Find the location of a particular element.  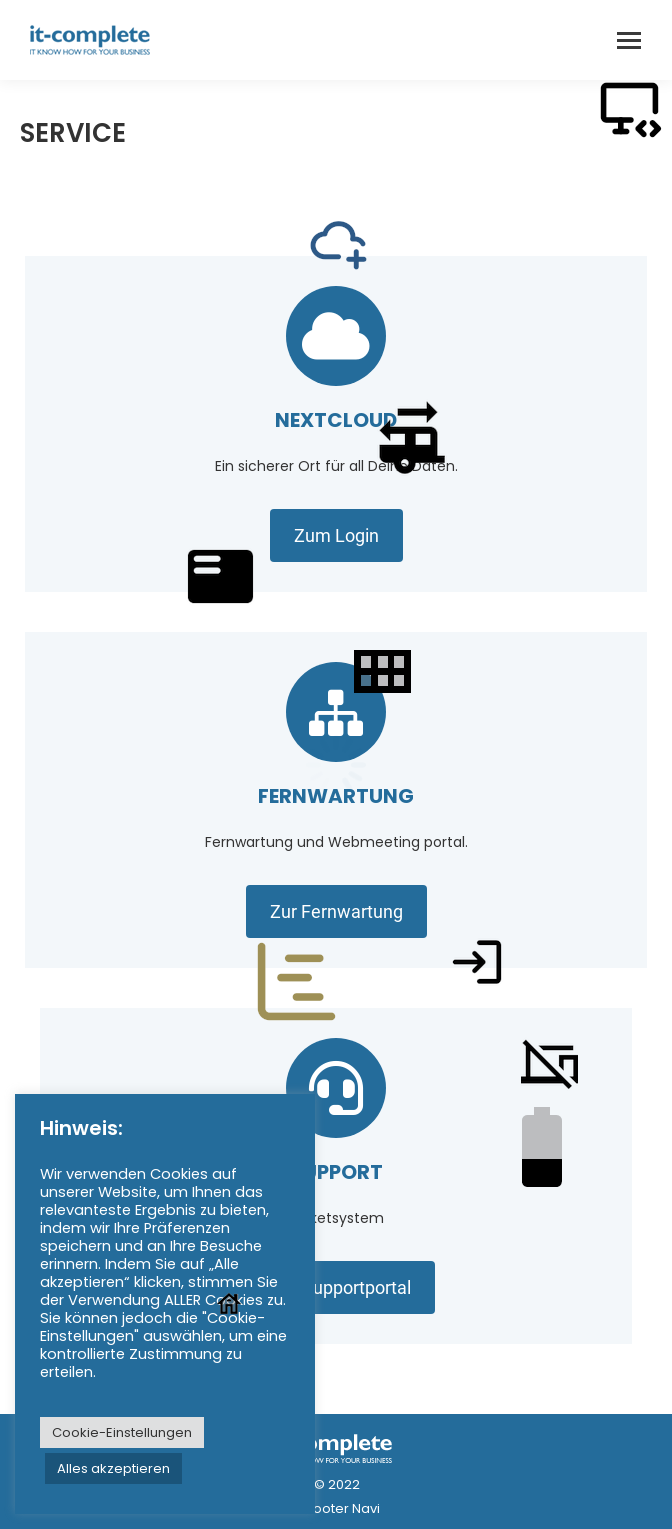

indicates RV hookup availability at a location is located at coordinates (408, 437).